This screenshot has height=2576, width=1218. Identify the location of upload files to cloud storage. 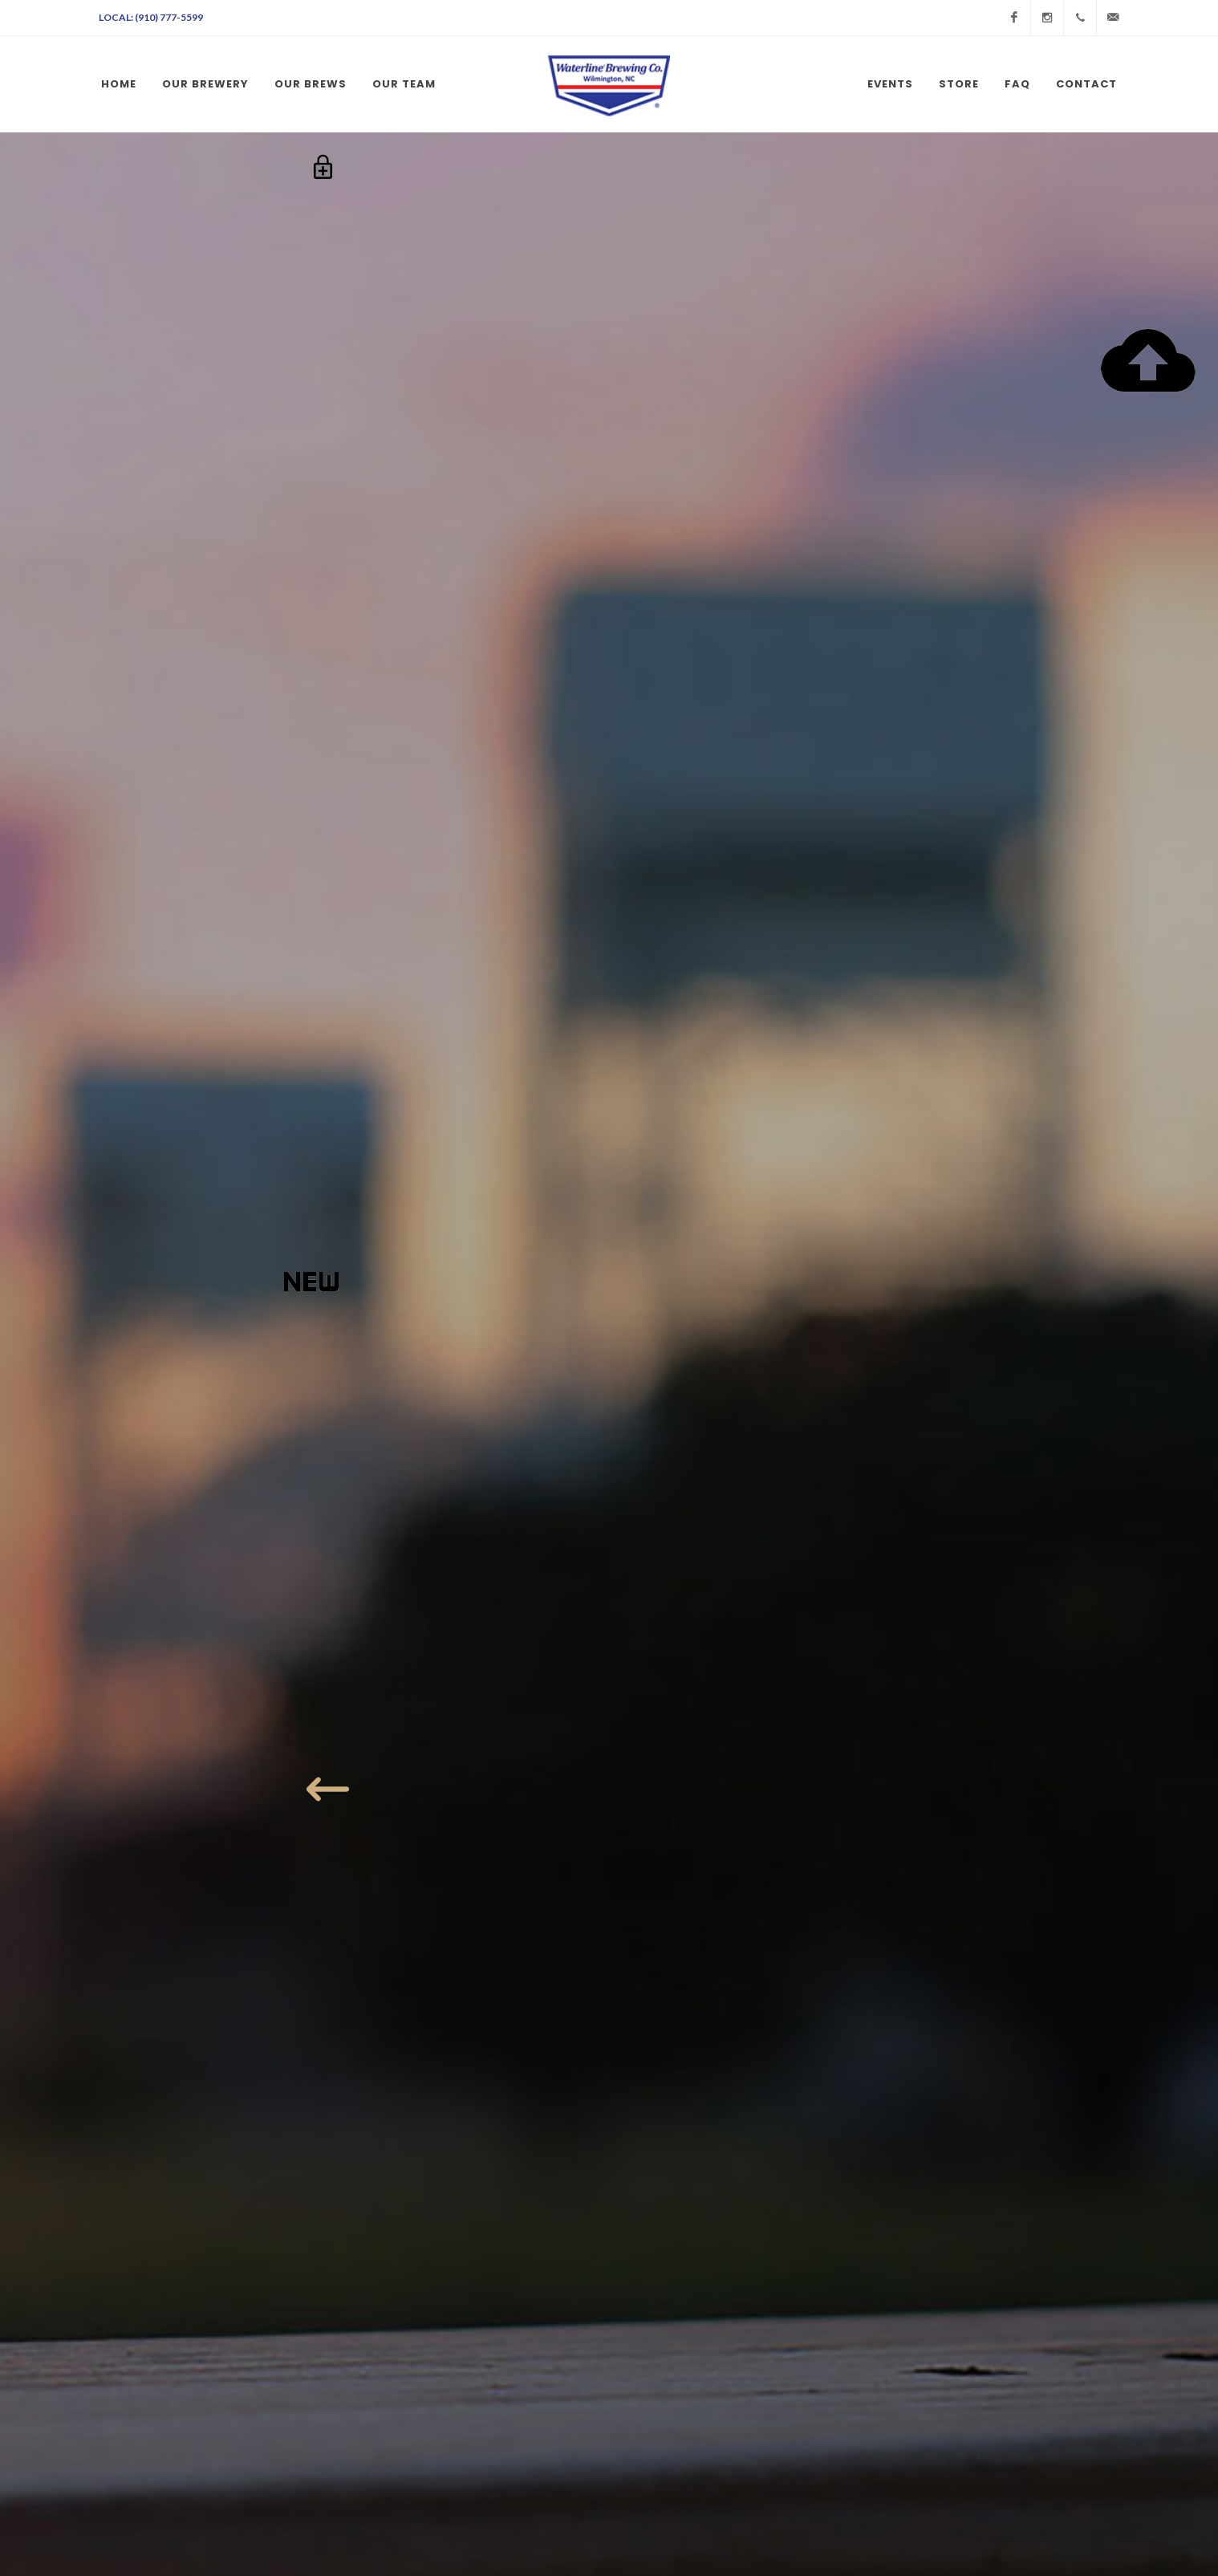
(1148, 360).